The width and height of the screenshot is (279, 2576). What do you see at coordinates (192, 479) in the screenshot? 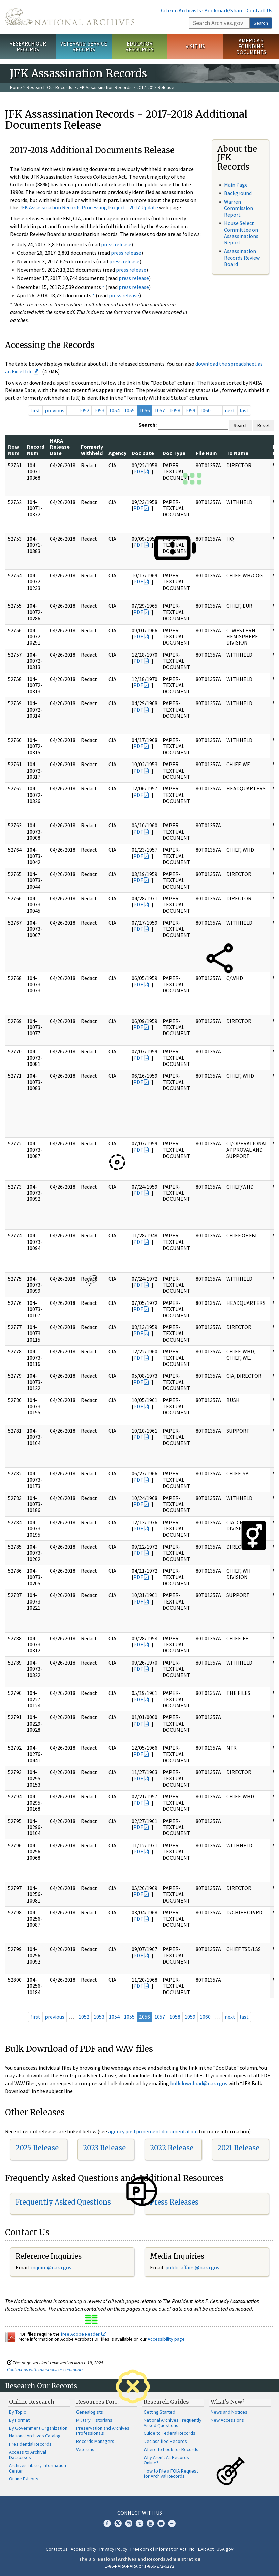
I see `switch to grid view layout` at bounding box center [192, 479].